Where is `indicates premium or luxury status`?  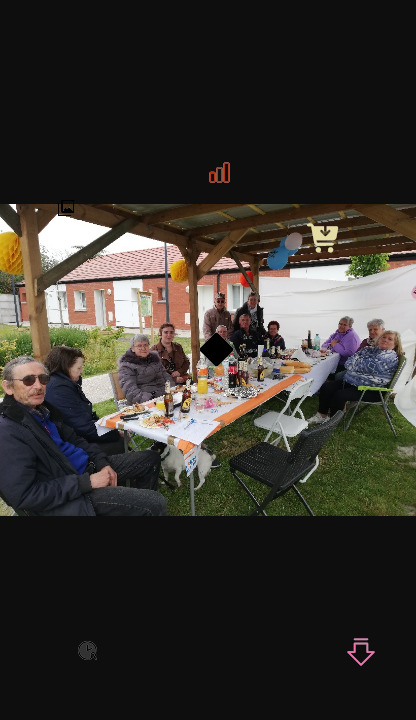
indicates premium or luxury status is located at coordinates (216, 349).